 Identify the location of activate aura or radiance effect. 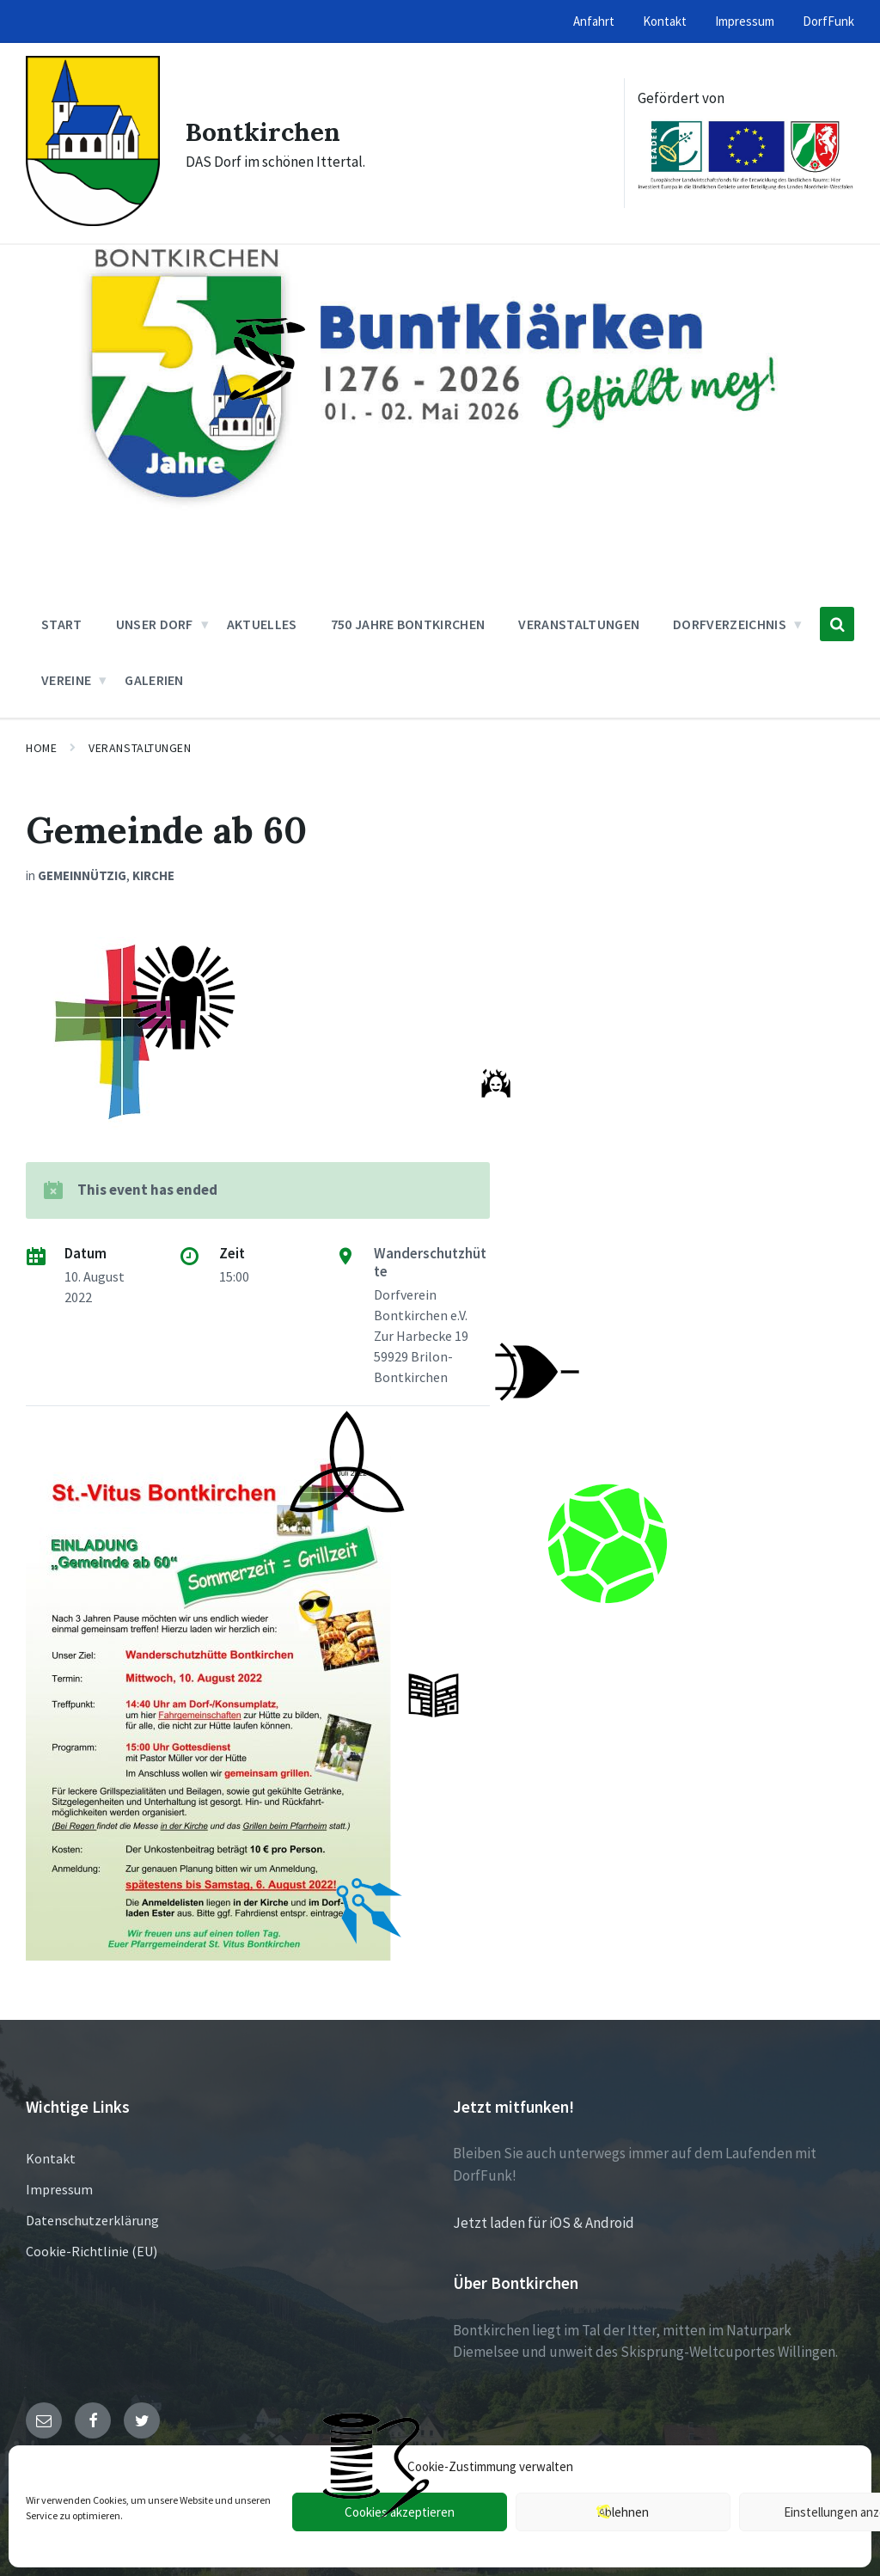
(181, 997).